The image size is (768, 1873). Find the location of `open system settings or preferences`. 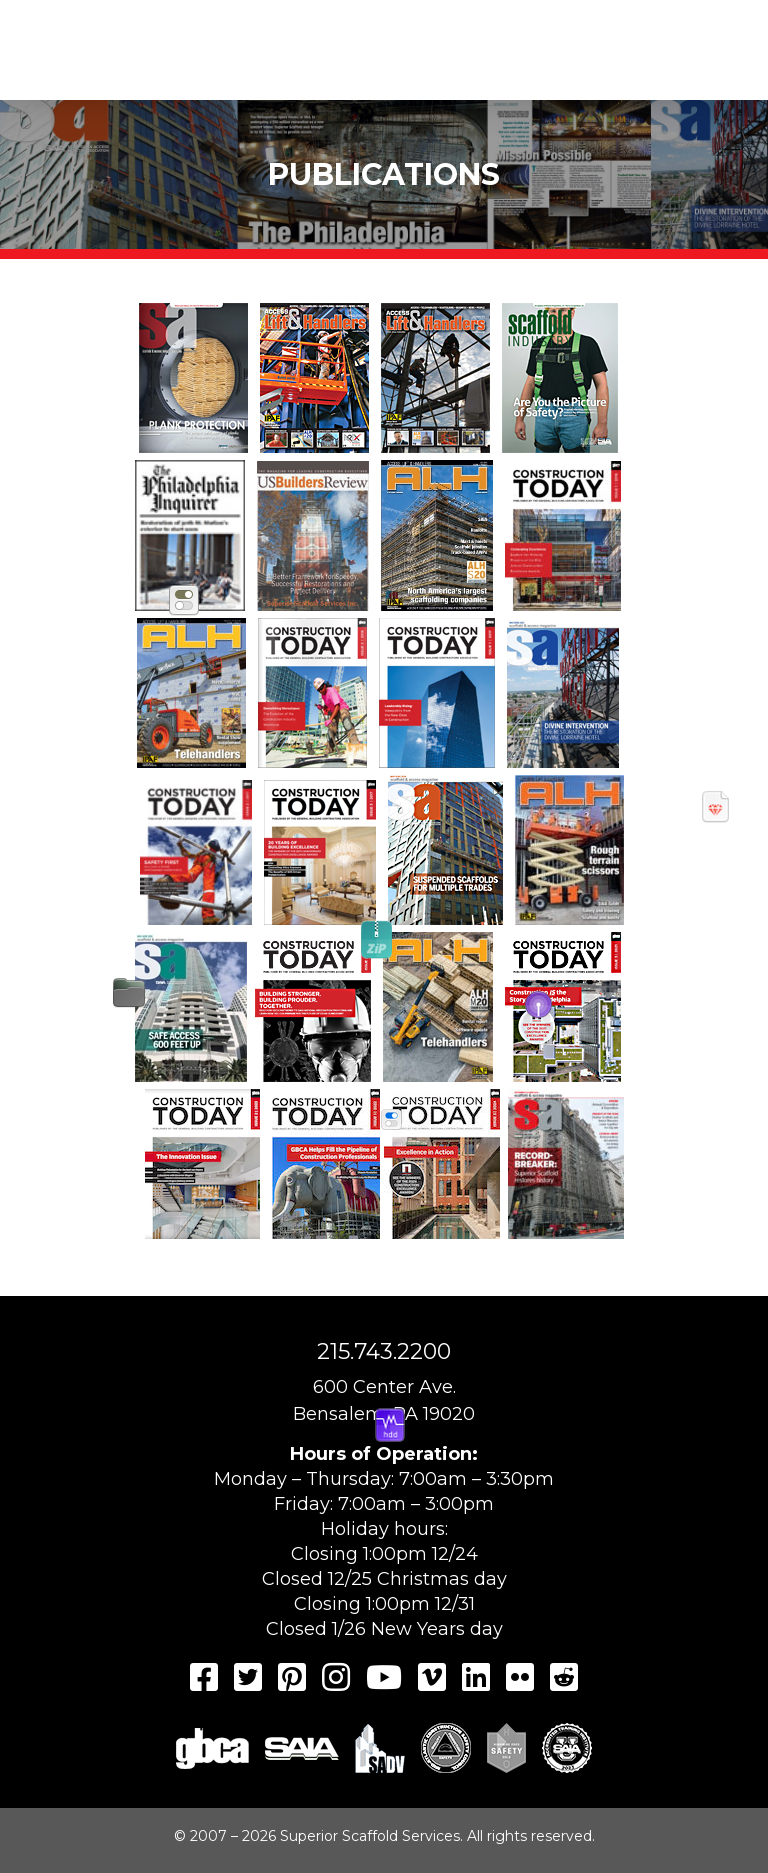

open system settings or preferences is located at coordinates (391, 1119).